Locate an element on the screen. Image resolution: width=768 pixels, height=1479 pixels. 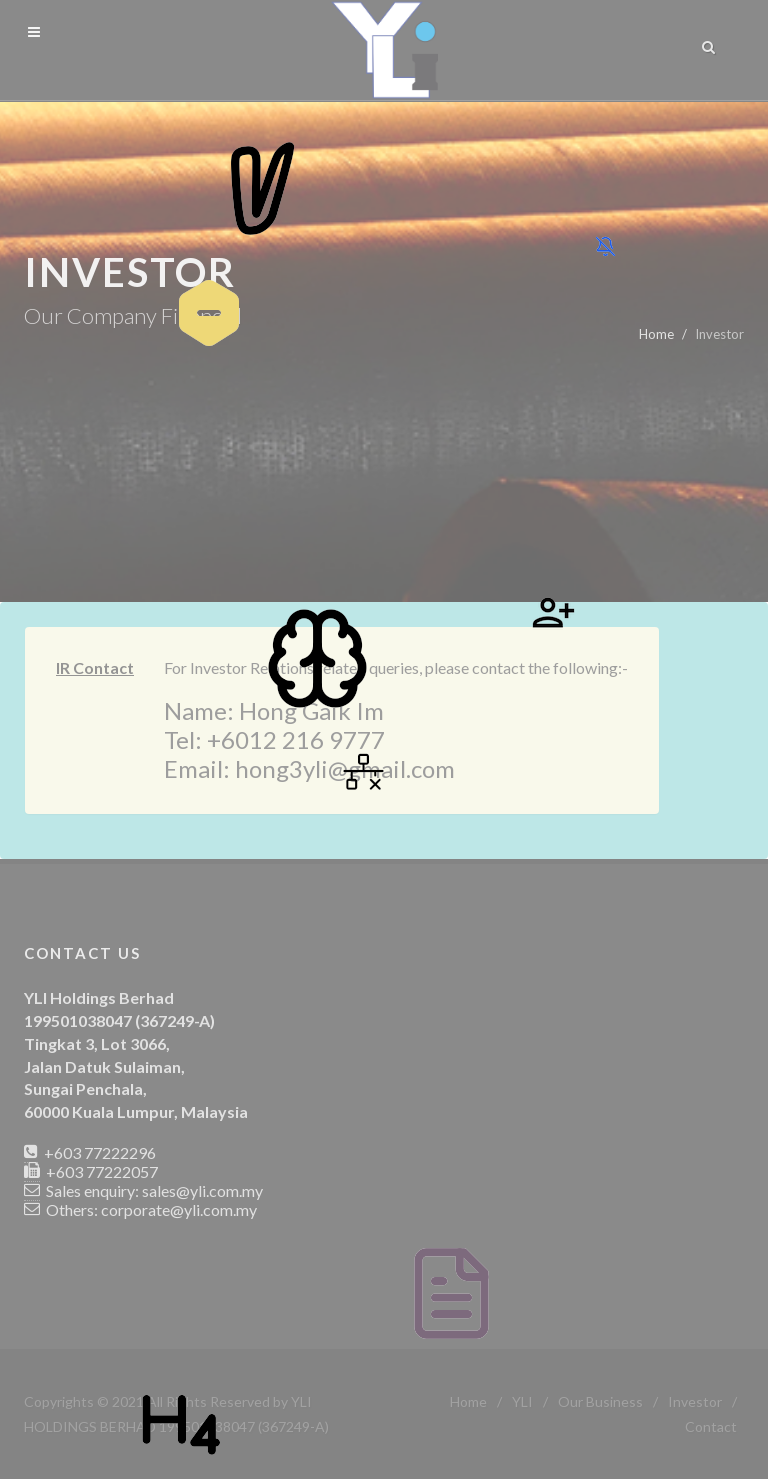
view document contents is located at coordinates (451, 1293).